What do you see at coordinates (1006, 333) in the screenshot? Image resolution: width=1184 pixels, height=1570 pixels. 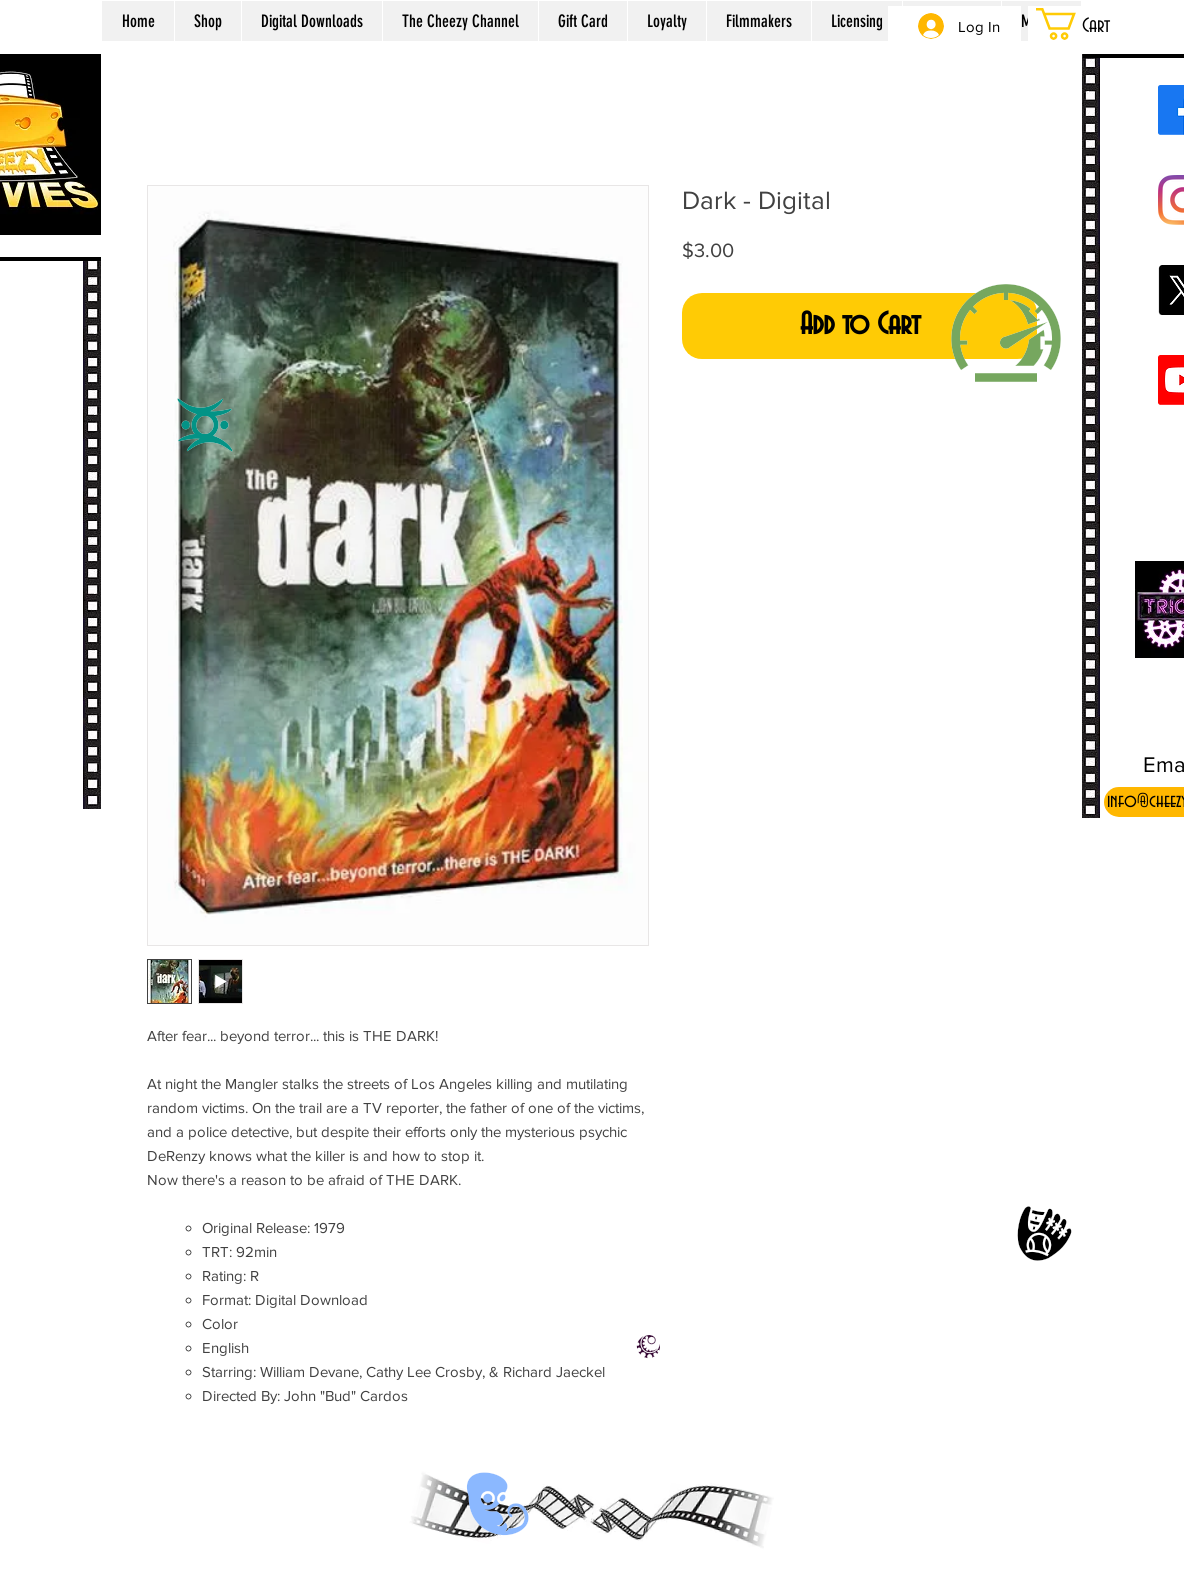 I see `view speed or performance metrics` at bounding box center [1006, 333].